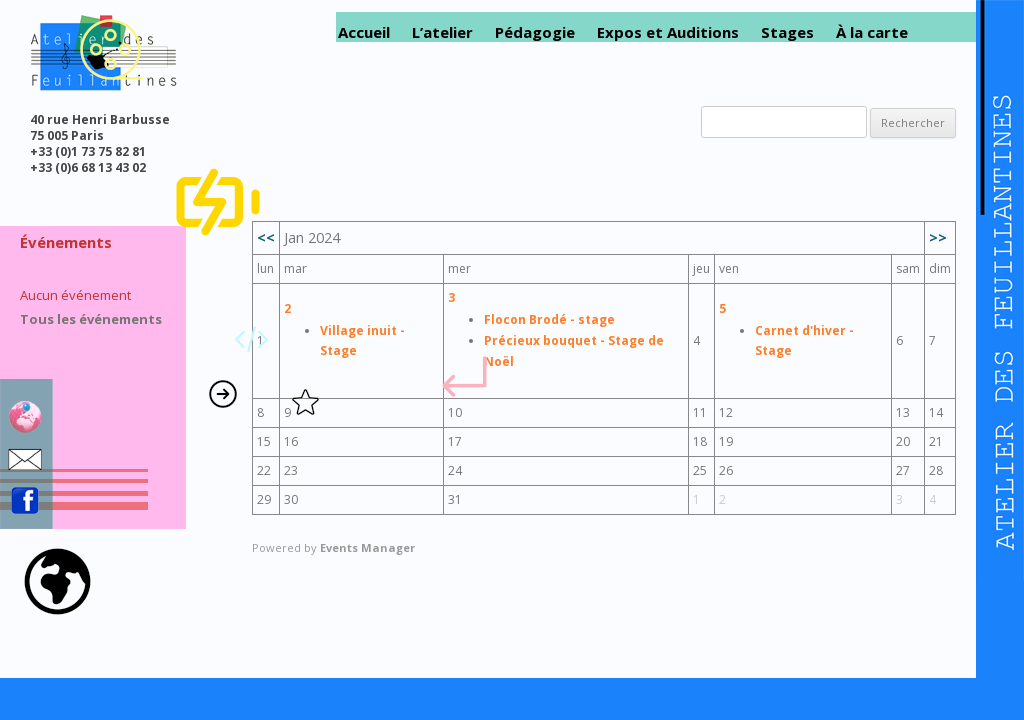  Describe the element at coordinates (223, 394) in the screenshot. I see `proceed to the next step` at that location.